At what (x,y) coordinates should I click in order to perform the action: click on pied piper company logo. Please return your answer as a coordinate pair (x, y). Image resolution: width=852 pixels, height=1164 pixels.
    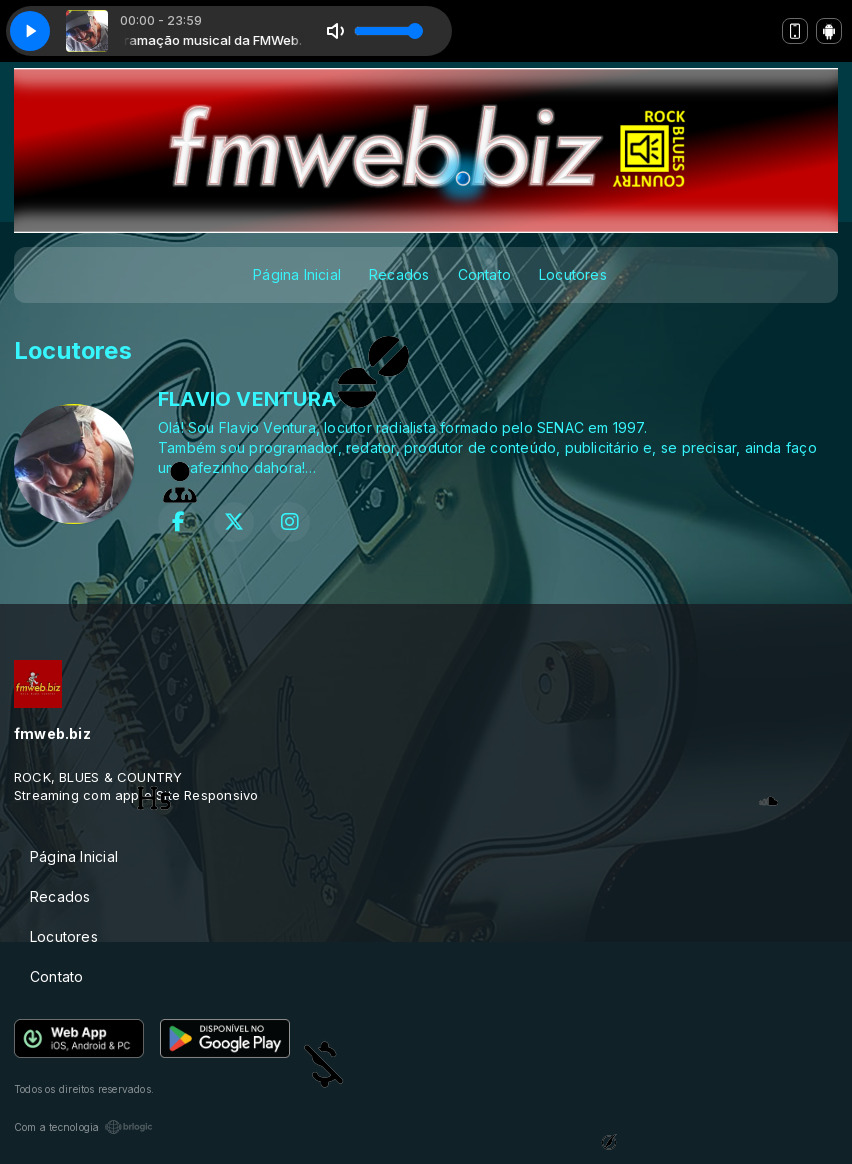
    Looking at the image, I should click on (609, 1142).